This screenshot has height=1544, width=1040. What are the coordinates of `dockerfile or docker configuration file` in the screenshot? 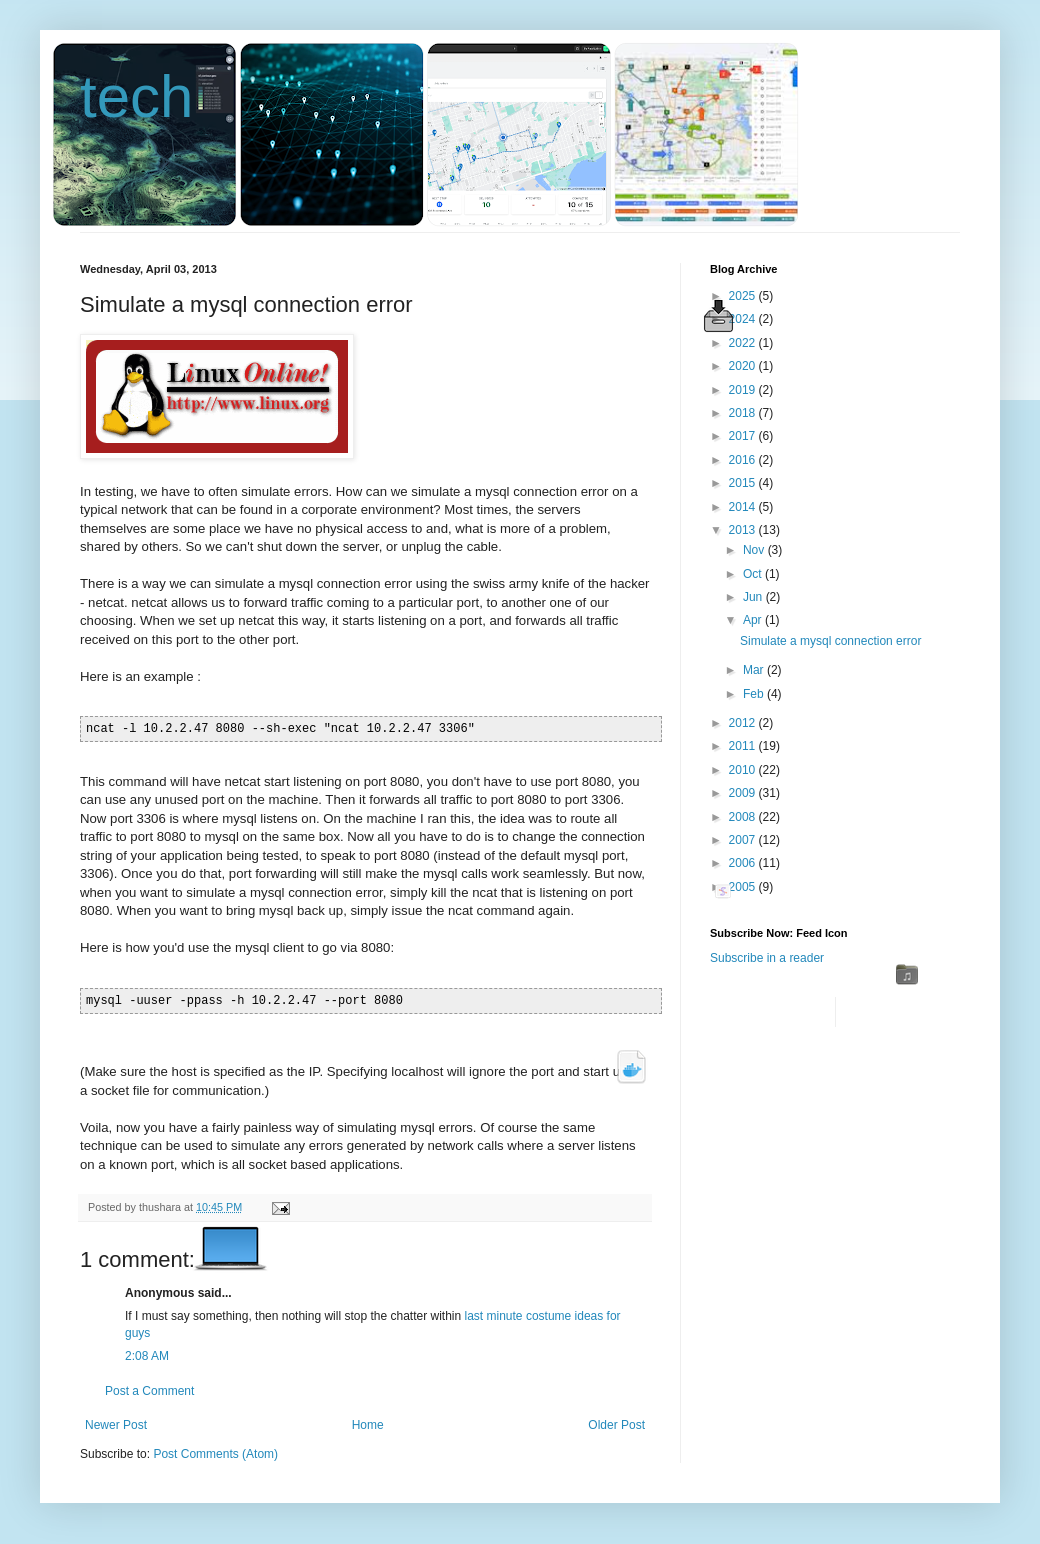 It's located at (631, 1066).